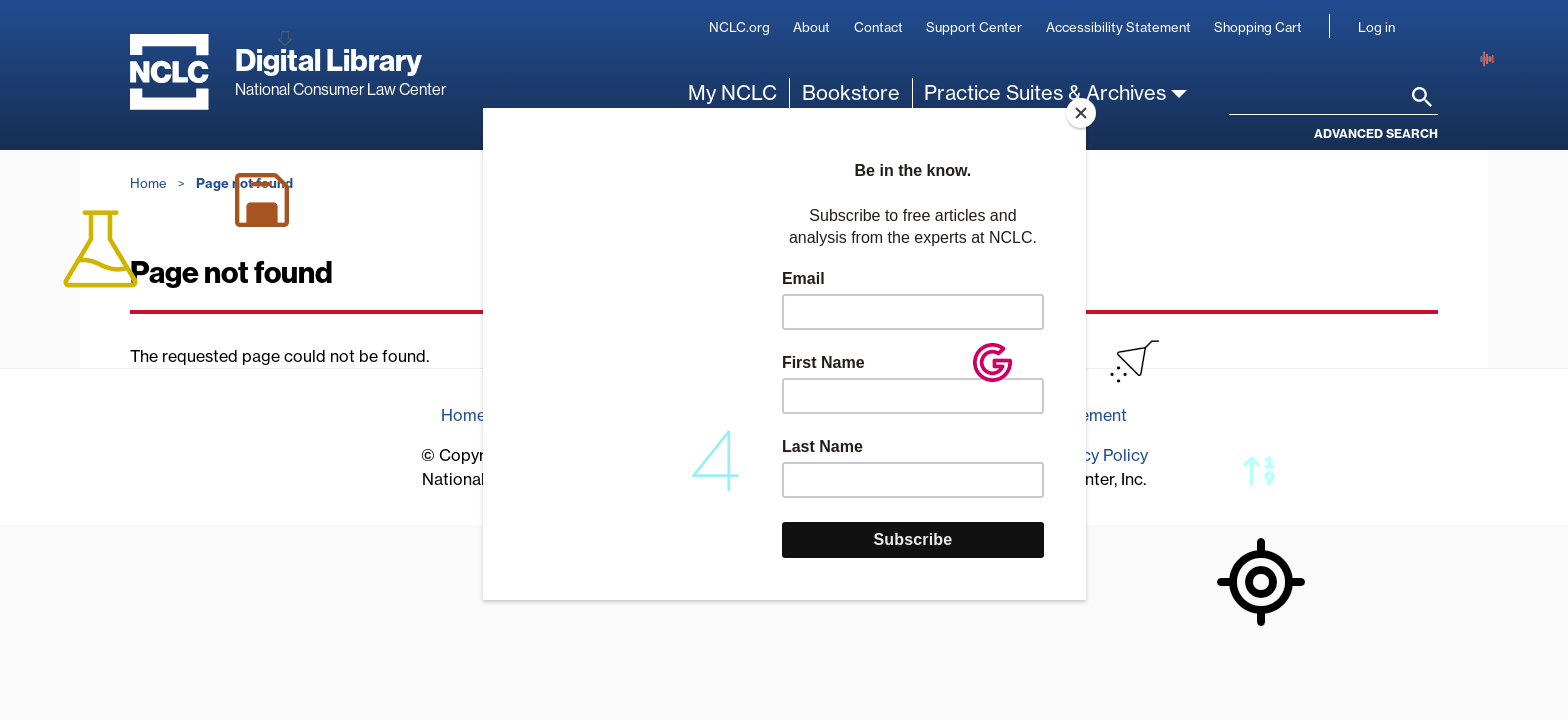 The image size is (1568, 720). What do you see at coordinates (1260, 471) in the screenshot?
I see `sort numerically in ascending order` at bounding box center [1260, 471].